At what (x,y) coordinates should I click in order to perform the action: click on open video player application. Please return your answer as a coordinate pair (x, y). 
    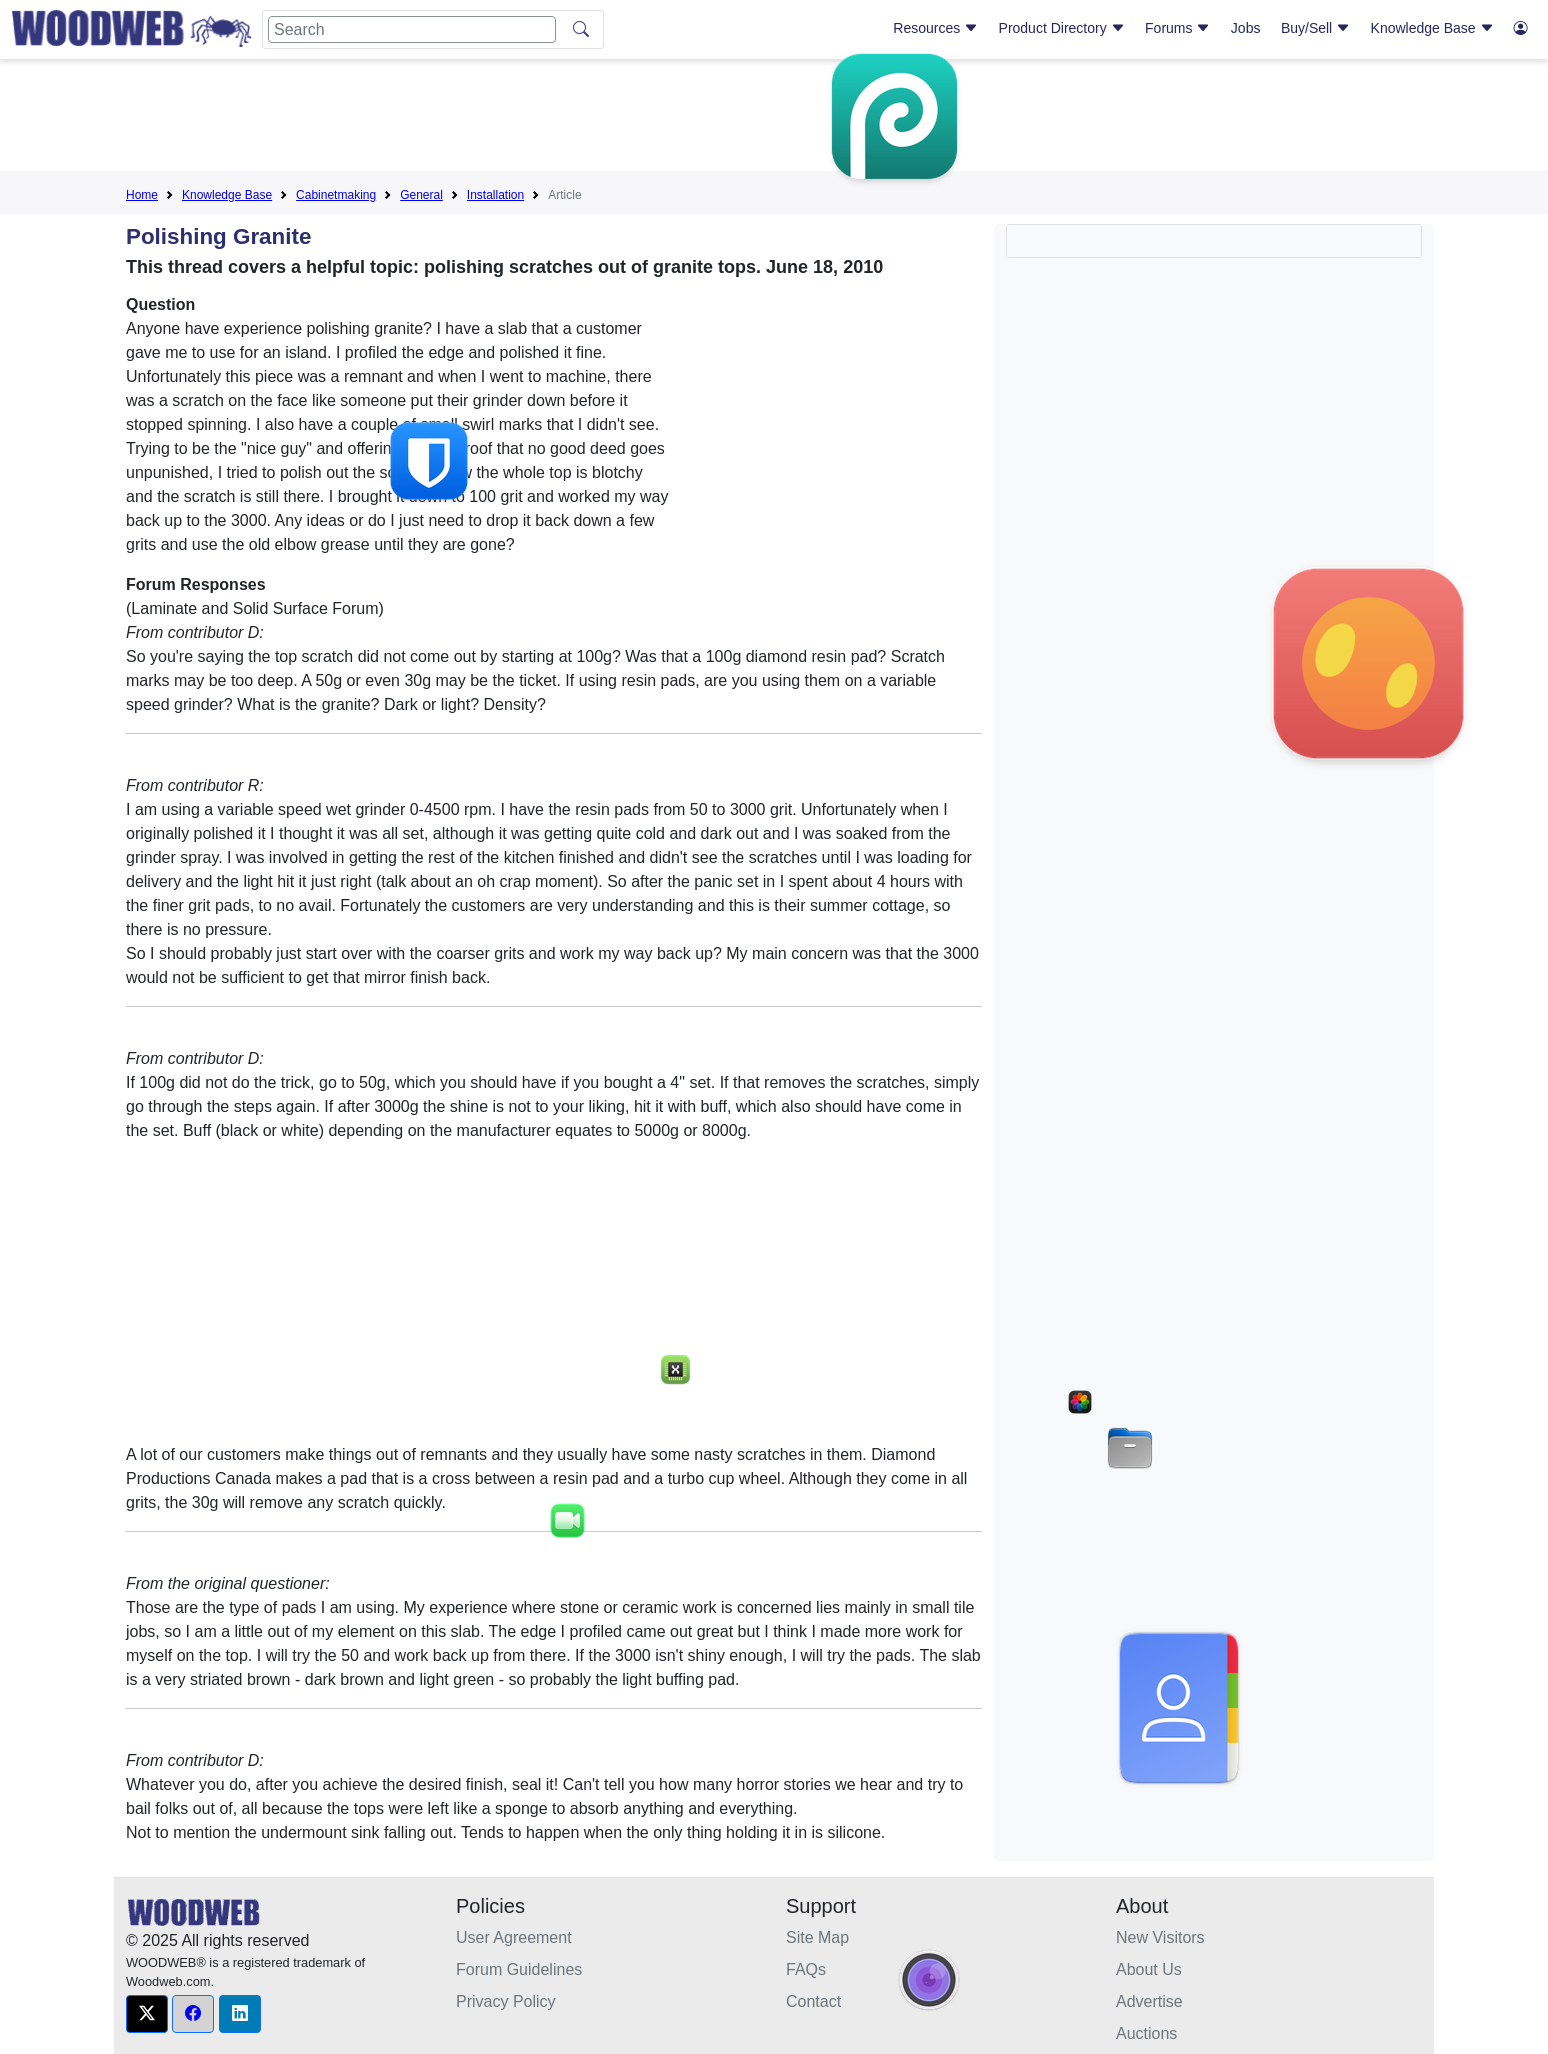
    Looking at the image, I should click on (567, 1520).